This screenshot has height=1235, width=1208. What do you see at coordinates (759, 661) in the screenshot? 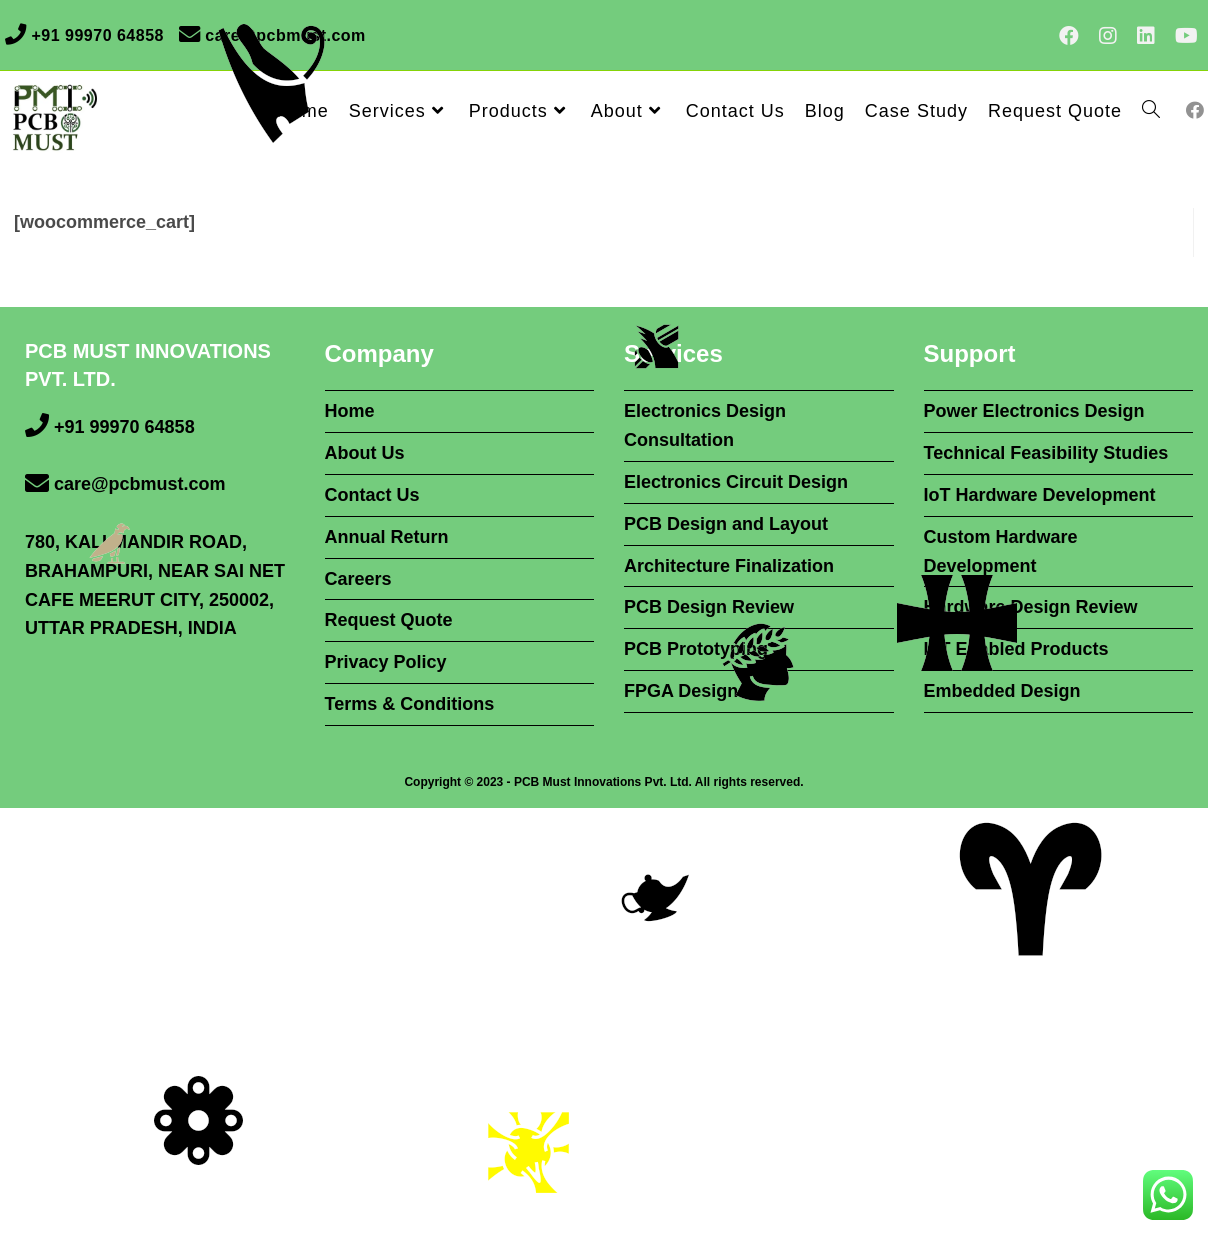
I see `represents a roman empire or ancient history themed game` at bounding box center [759, 661].